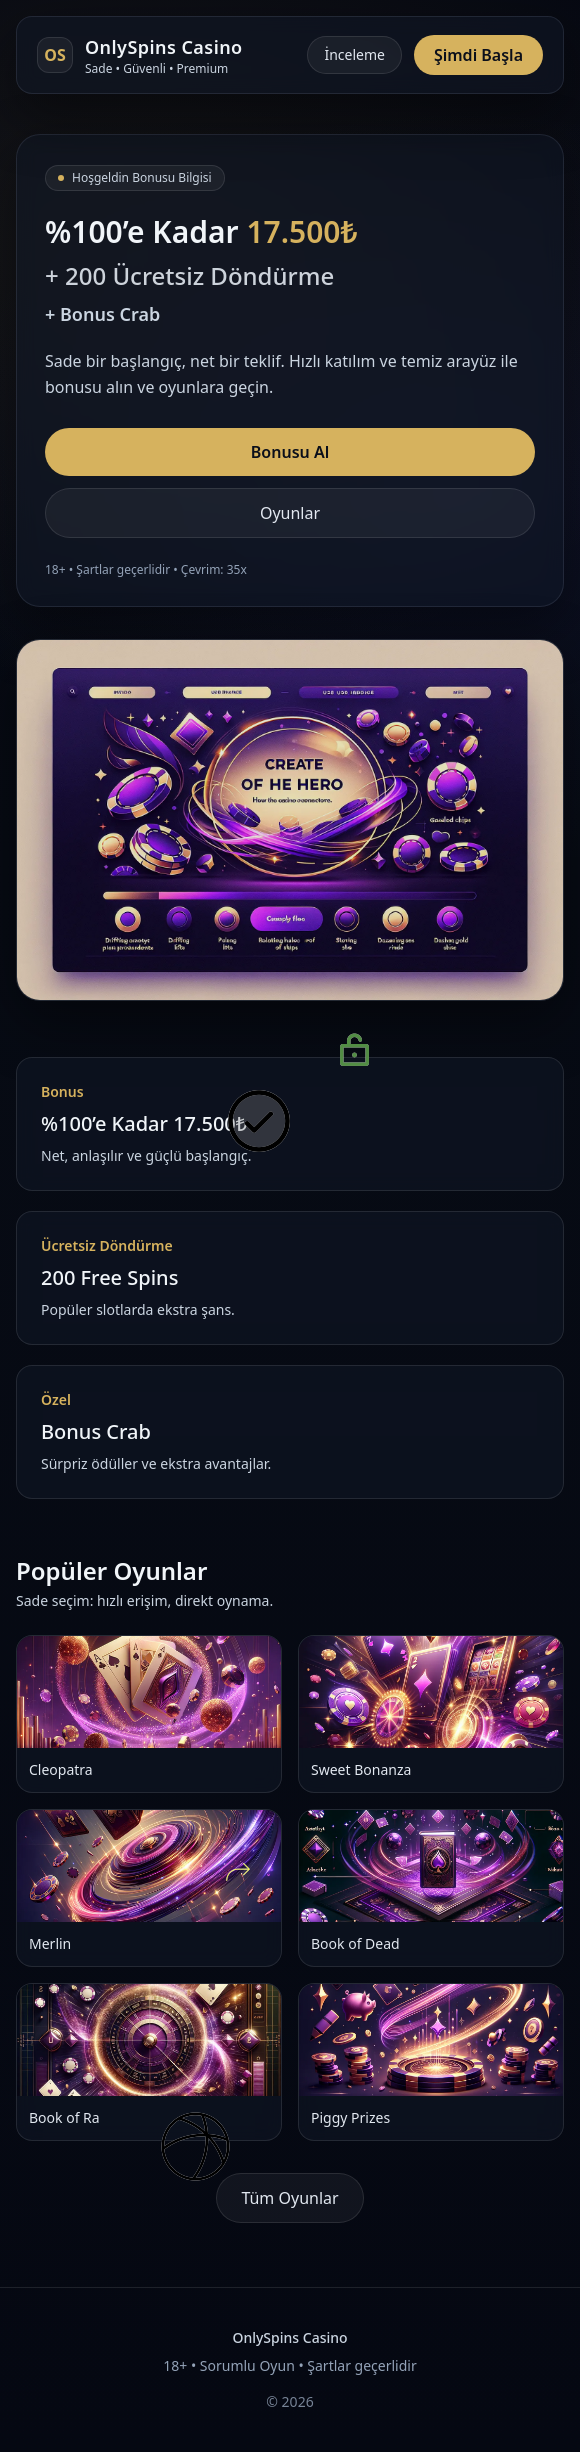  Describe the element at coordinates (195, 2146) in the screenshot. I see `access beach or vacation-related features` at that location.